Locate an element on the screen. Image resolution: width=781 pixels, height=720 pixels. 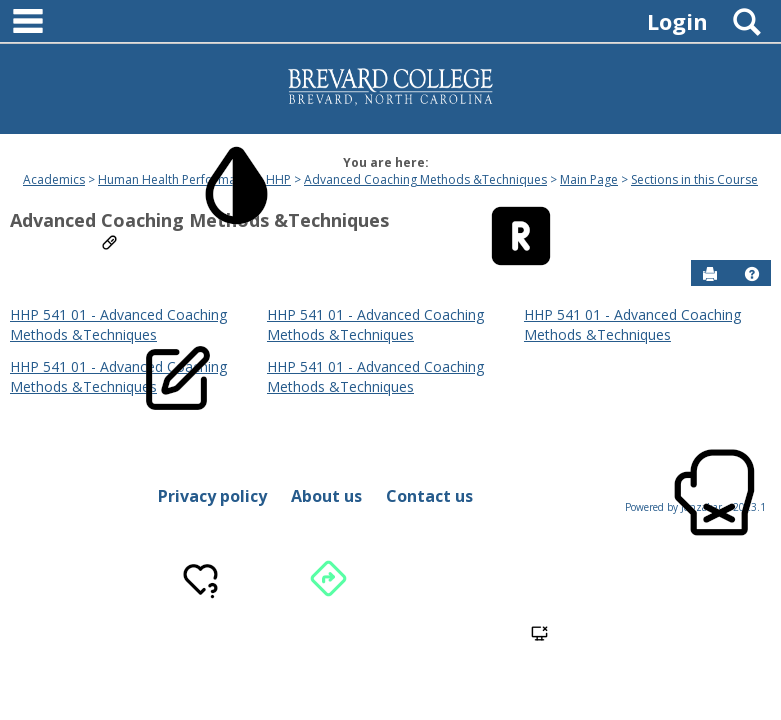
access boxing or martial arts content is located at coordinates (716, 494).